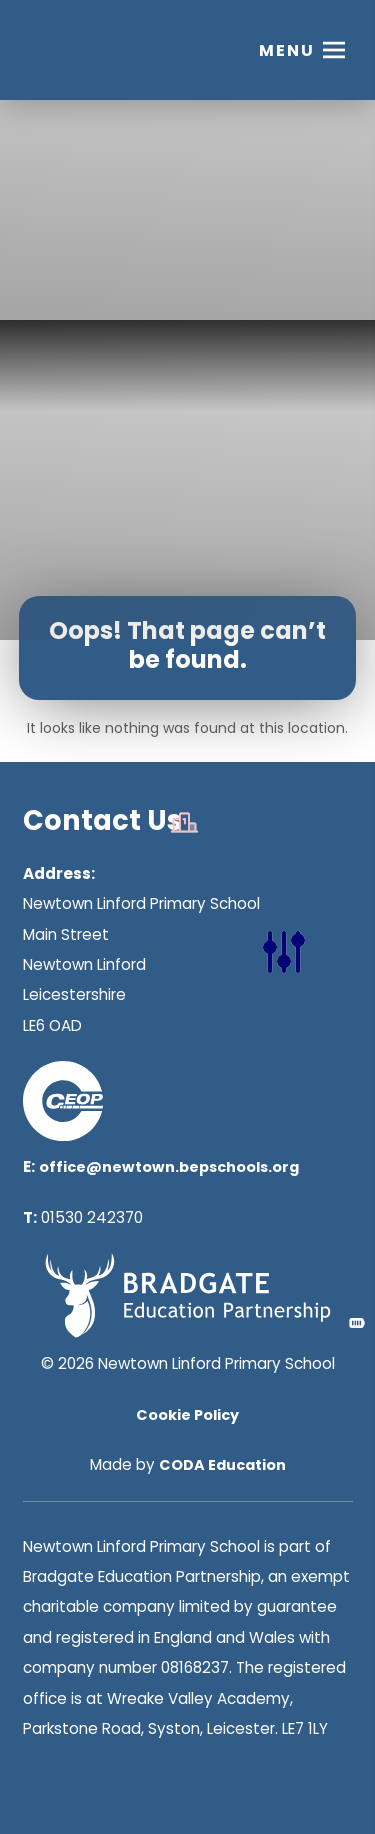  Describe the element at coordinates (184, 822) in the screenshot. I see `view leaderboard or rankings` at that location.